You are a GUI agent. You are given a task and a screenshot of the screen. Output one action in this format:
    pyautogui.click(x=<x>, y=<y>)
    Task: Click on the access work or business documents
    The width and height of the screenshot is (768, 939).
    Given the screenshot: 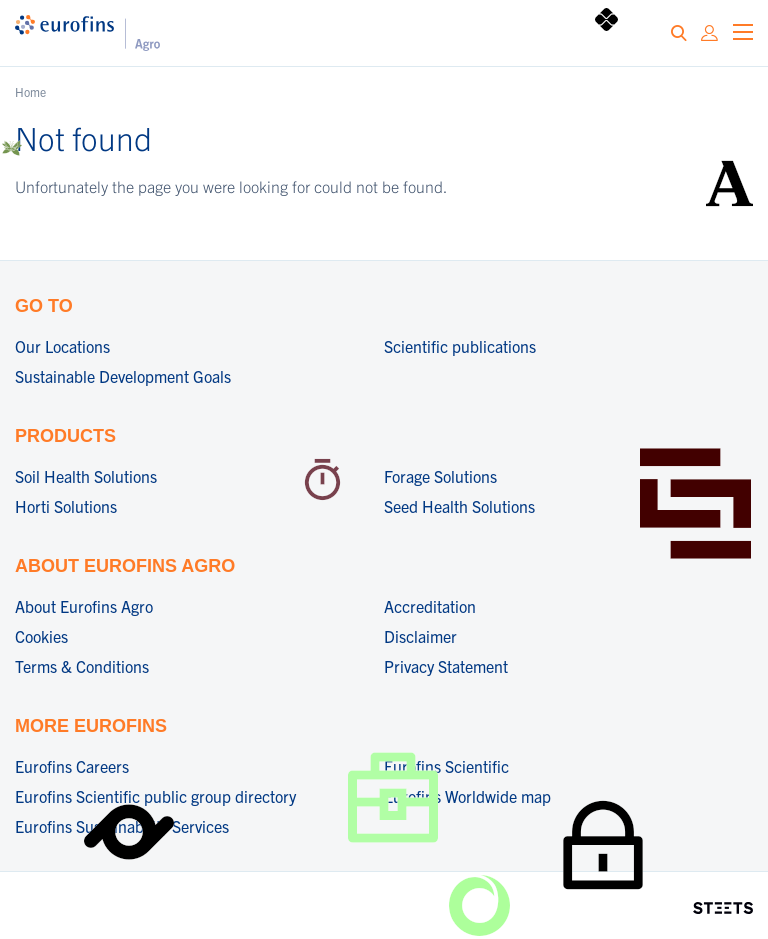 What is the action you would take?
    pyautogui.click(x=393, y=802)
    